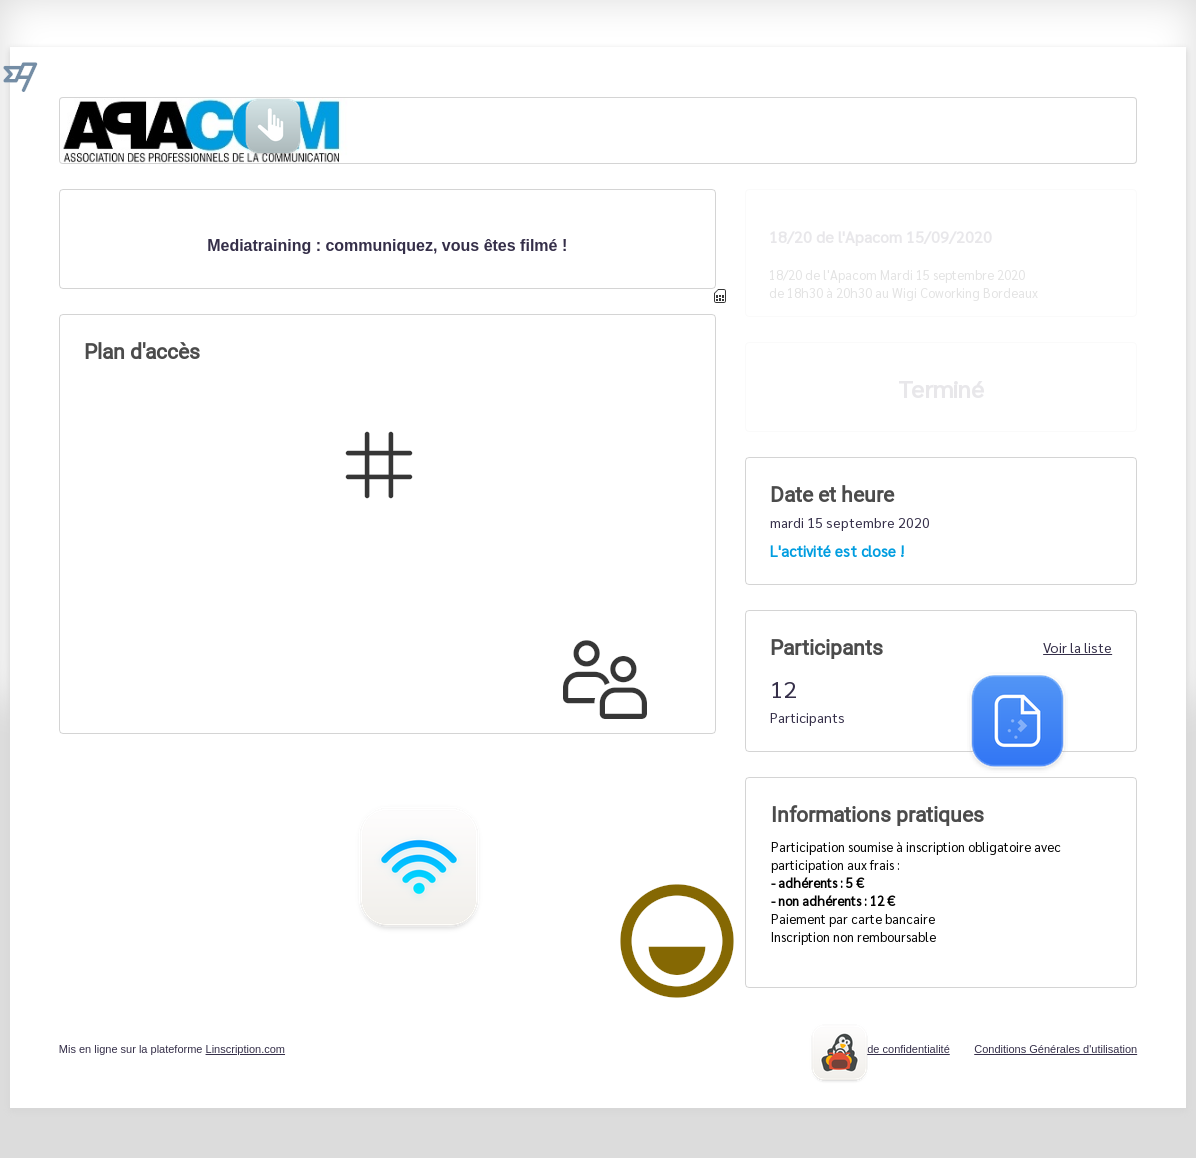  What do you see at coordinates (605, 677) in the screenshot?
I see `access user account settings` at bounding box center [605, 677].